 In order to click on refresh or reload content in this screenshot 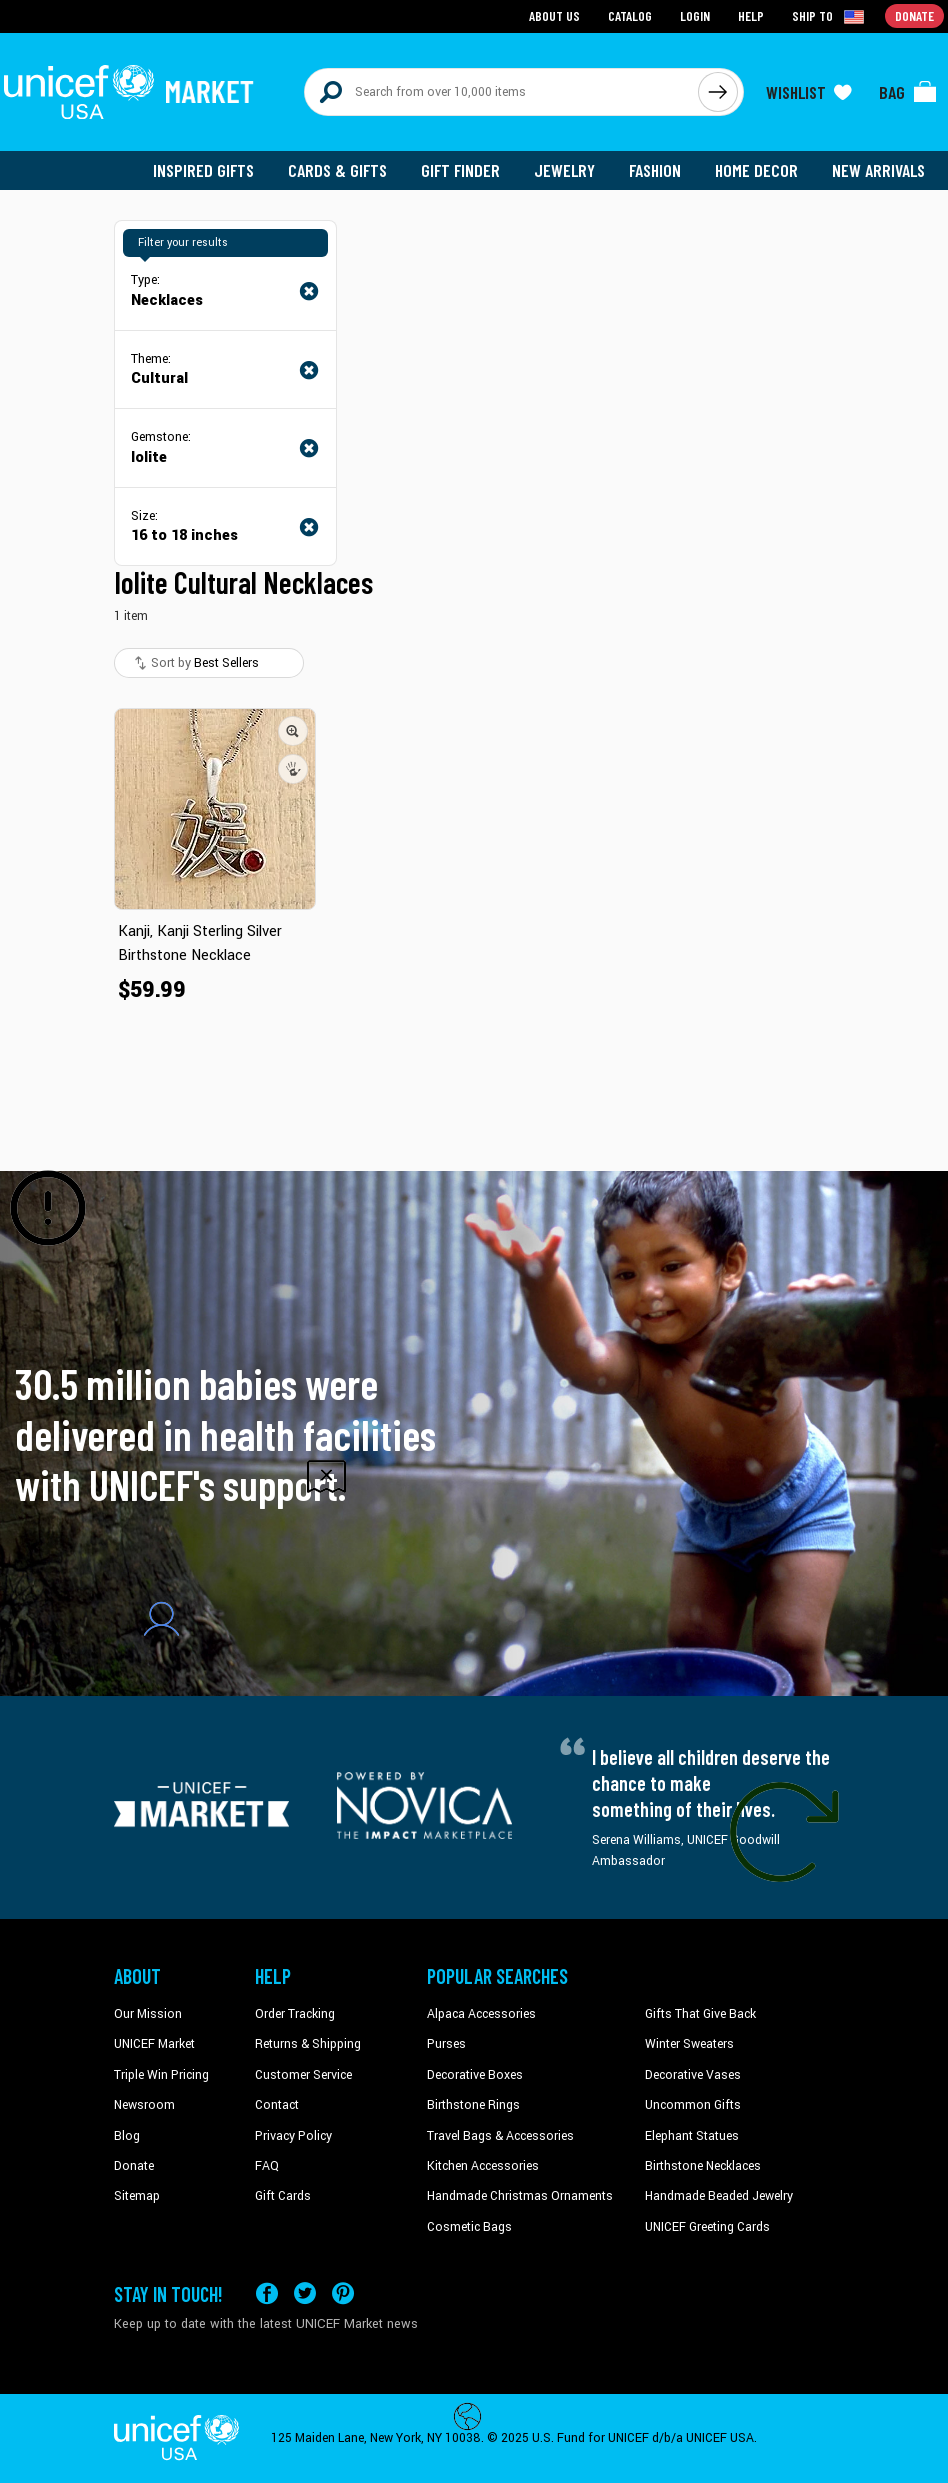, I will do `click(780, 1832)`.